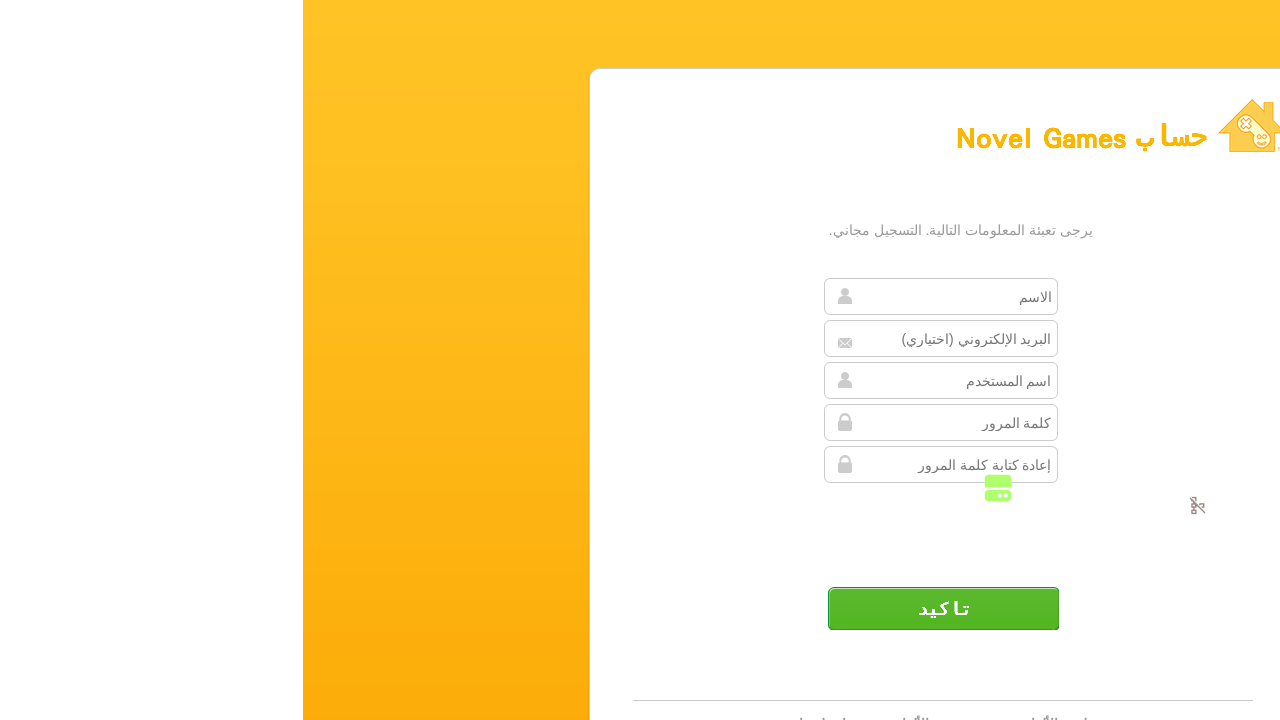  I want to click on access storage or hard drive settings, so click(998, 488).